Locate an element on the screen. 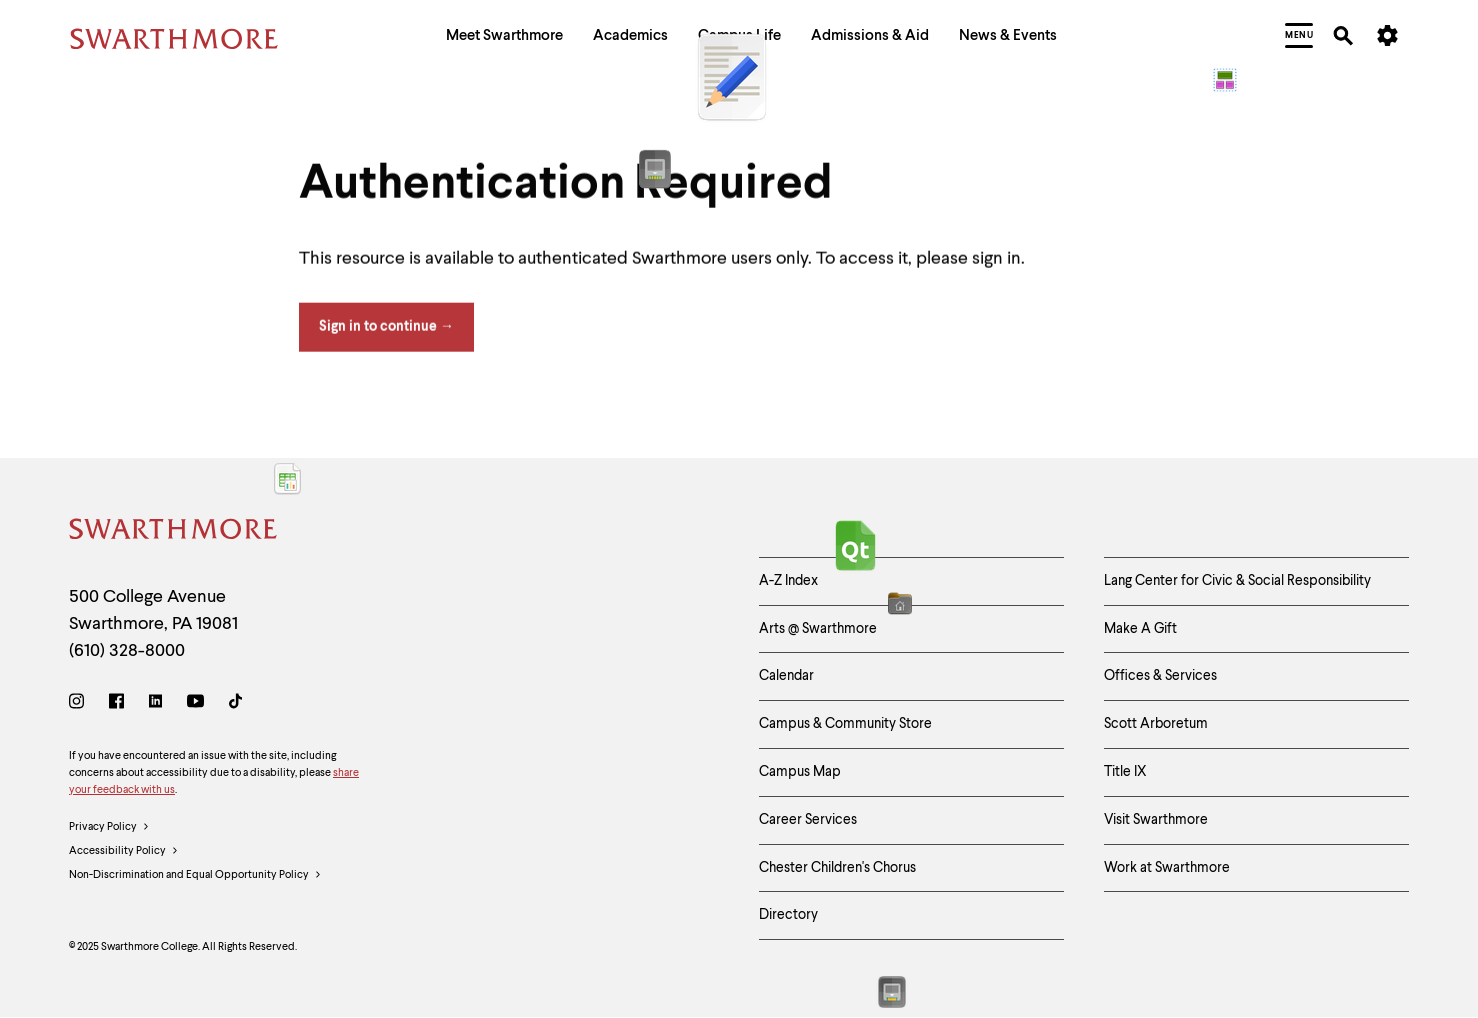 The height and width of the screenshot is (1018, 1478). sega genesis 32x rom file is located at coordinates (655, 169).